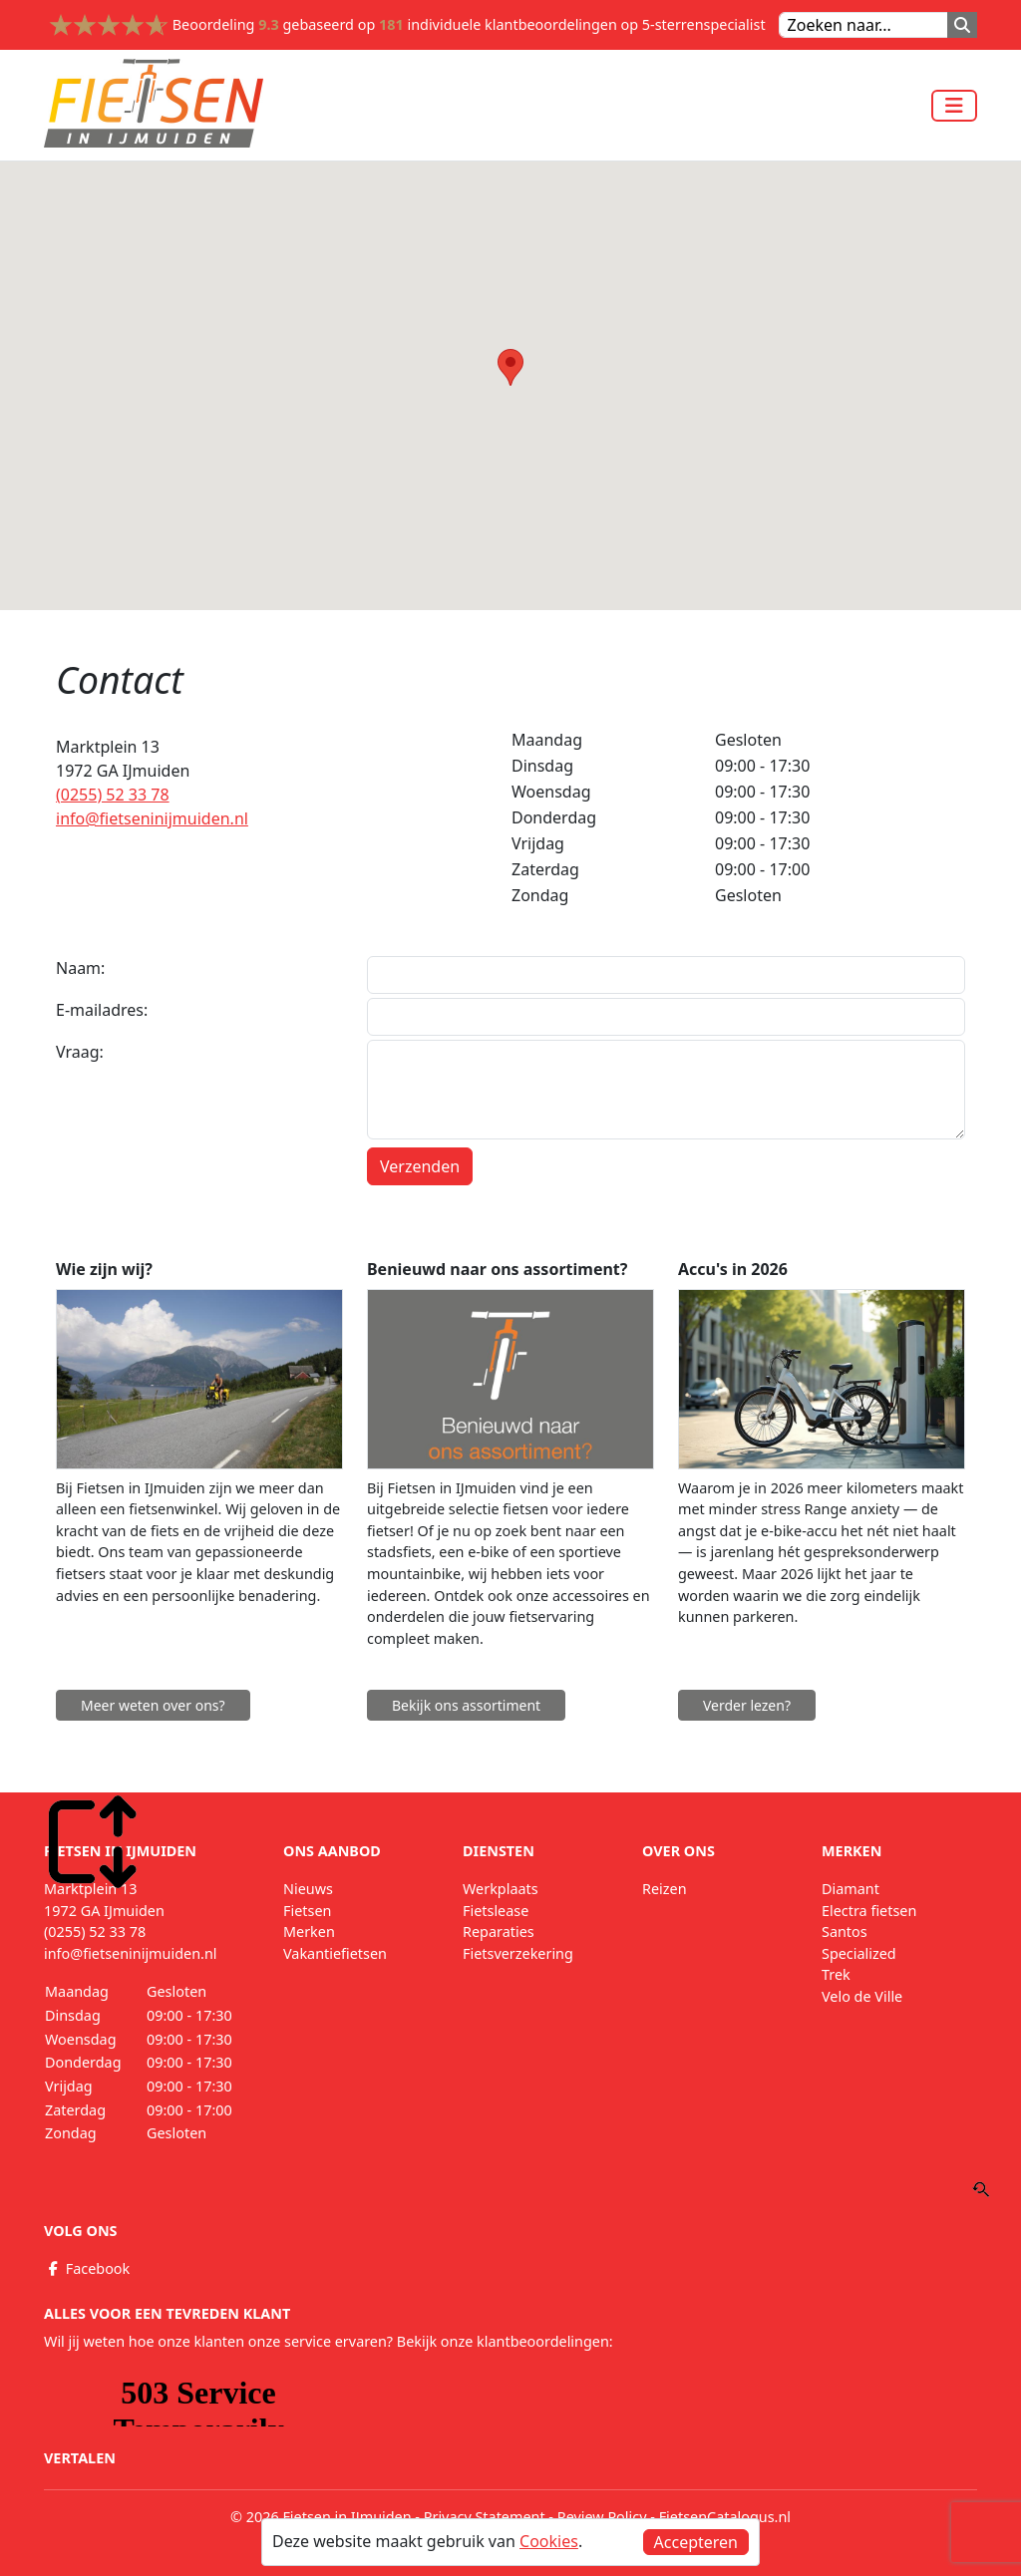 This screenshot has width=1021, height=2576. I want to click on redo or retry a search, so click(980, 2189).